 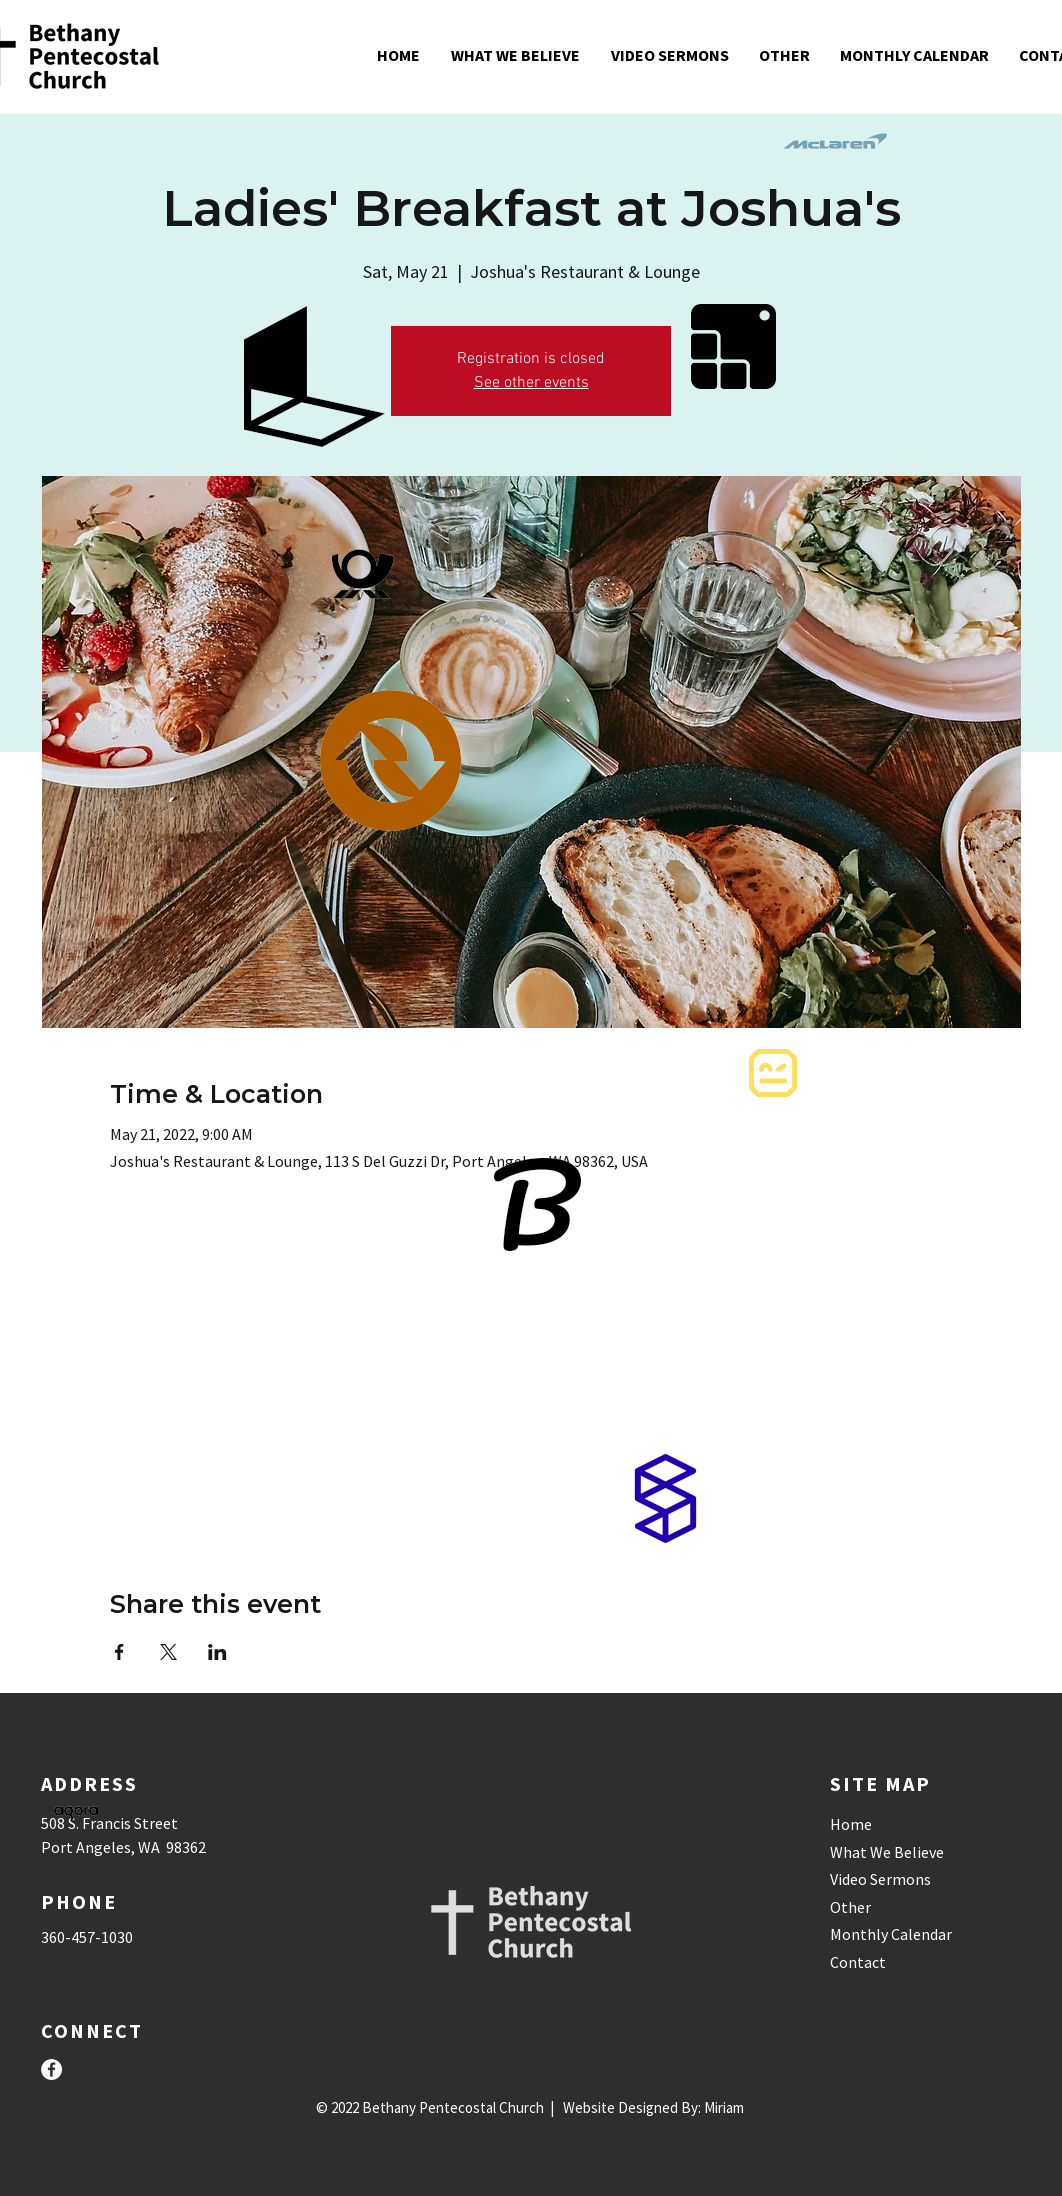 I want to click on visit nexon's website or services, so click(x=314, y=376).